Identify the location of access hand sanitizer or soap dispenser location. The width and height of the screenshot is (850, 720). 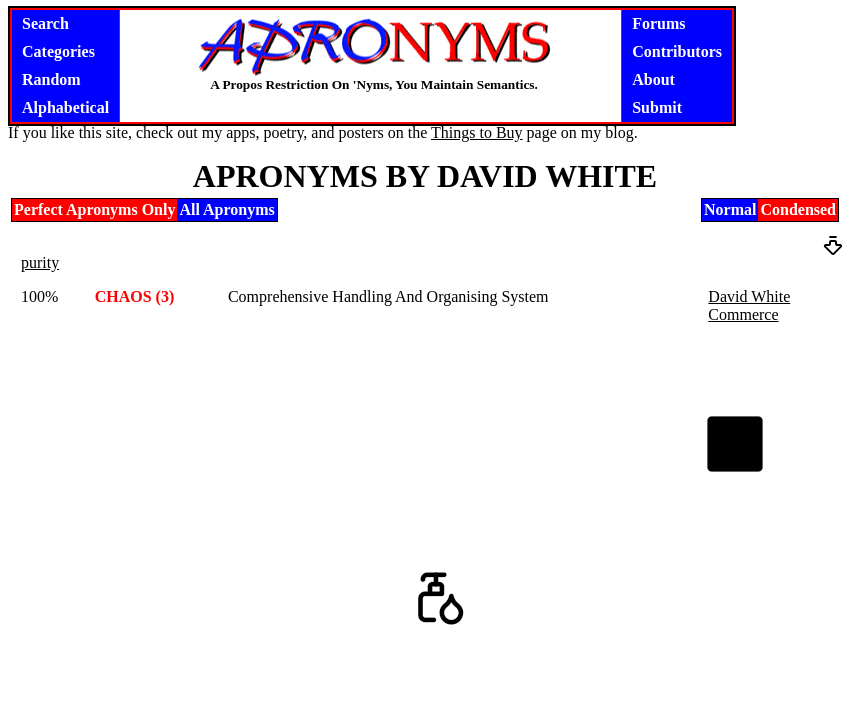
(439, 598).